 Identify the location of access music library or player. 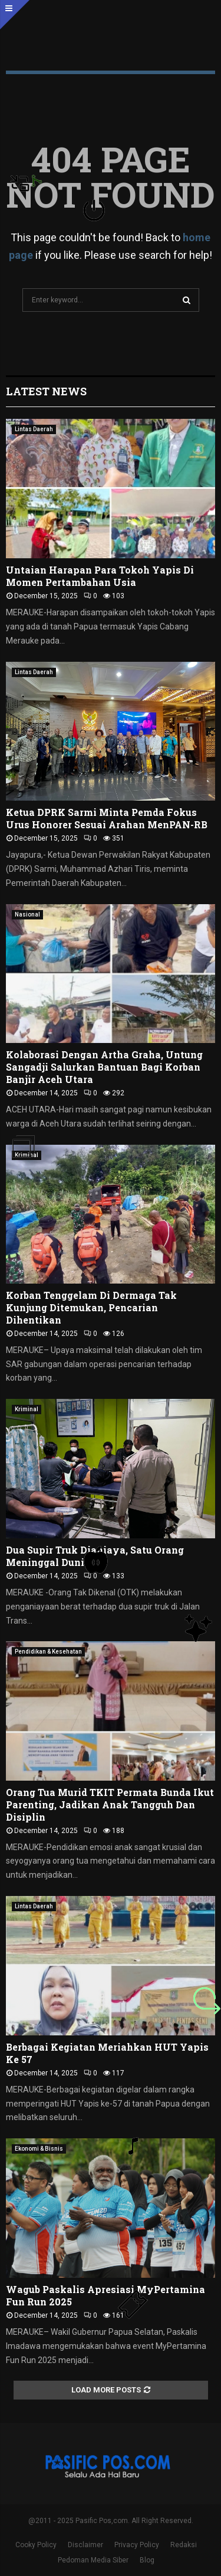
(133, 2146).